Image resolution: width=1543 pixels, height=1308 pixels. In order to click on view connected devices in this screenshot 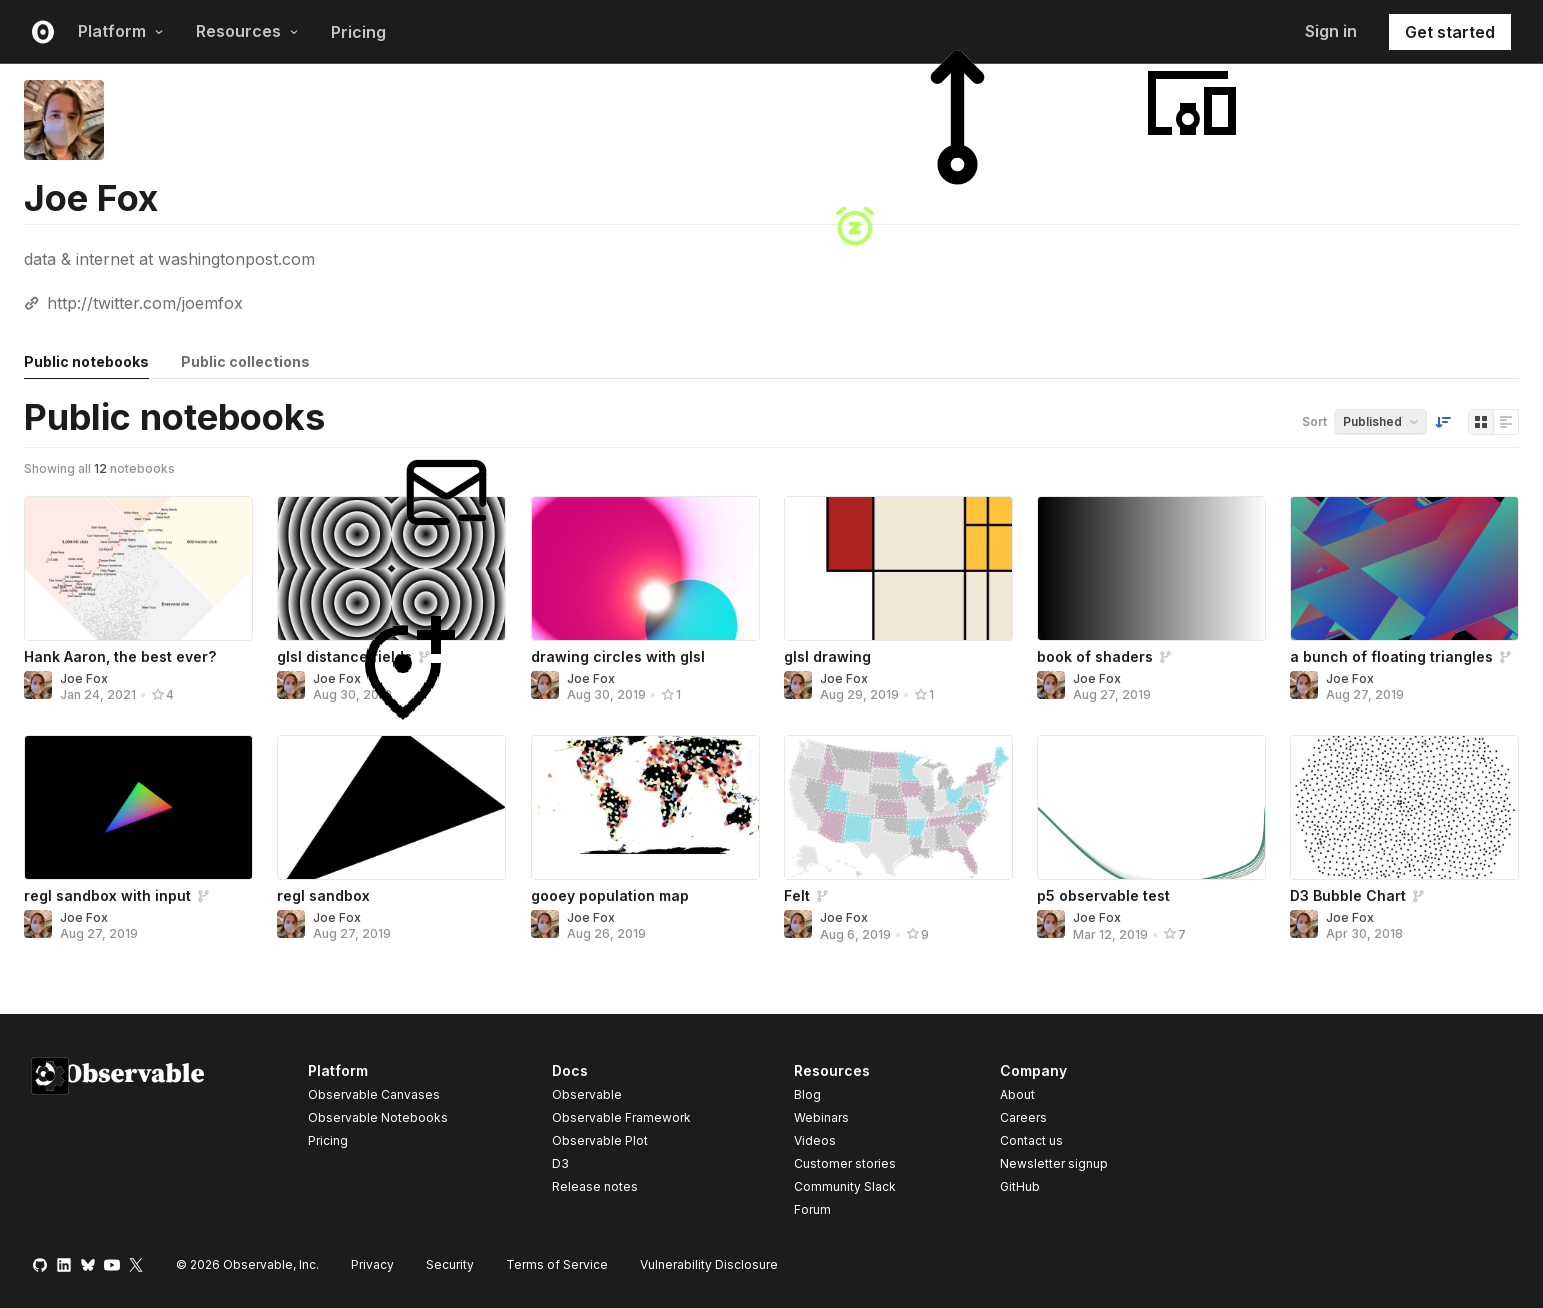, I will do `click(1192, 103)`.